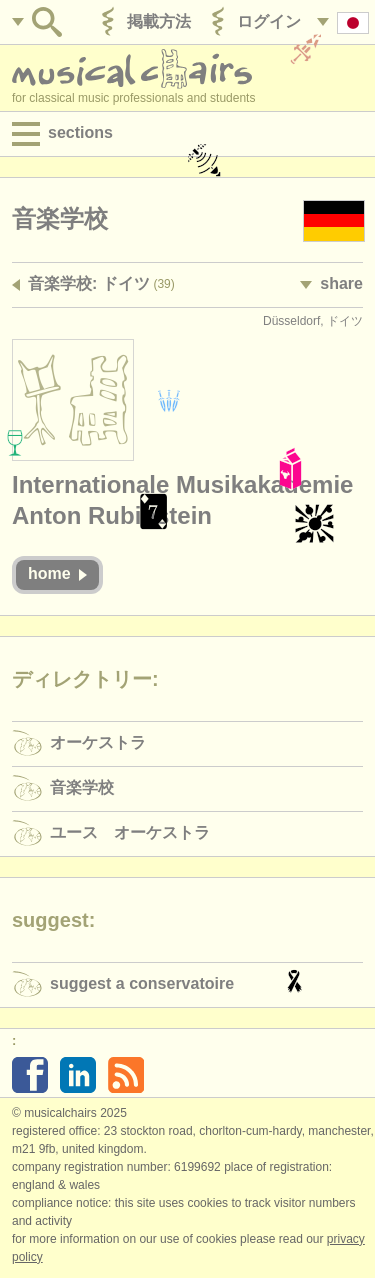 The width and height of the screenshot is (375, 1278). I want to click on browse wine or beverage options, so click(15, 443).